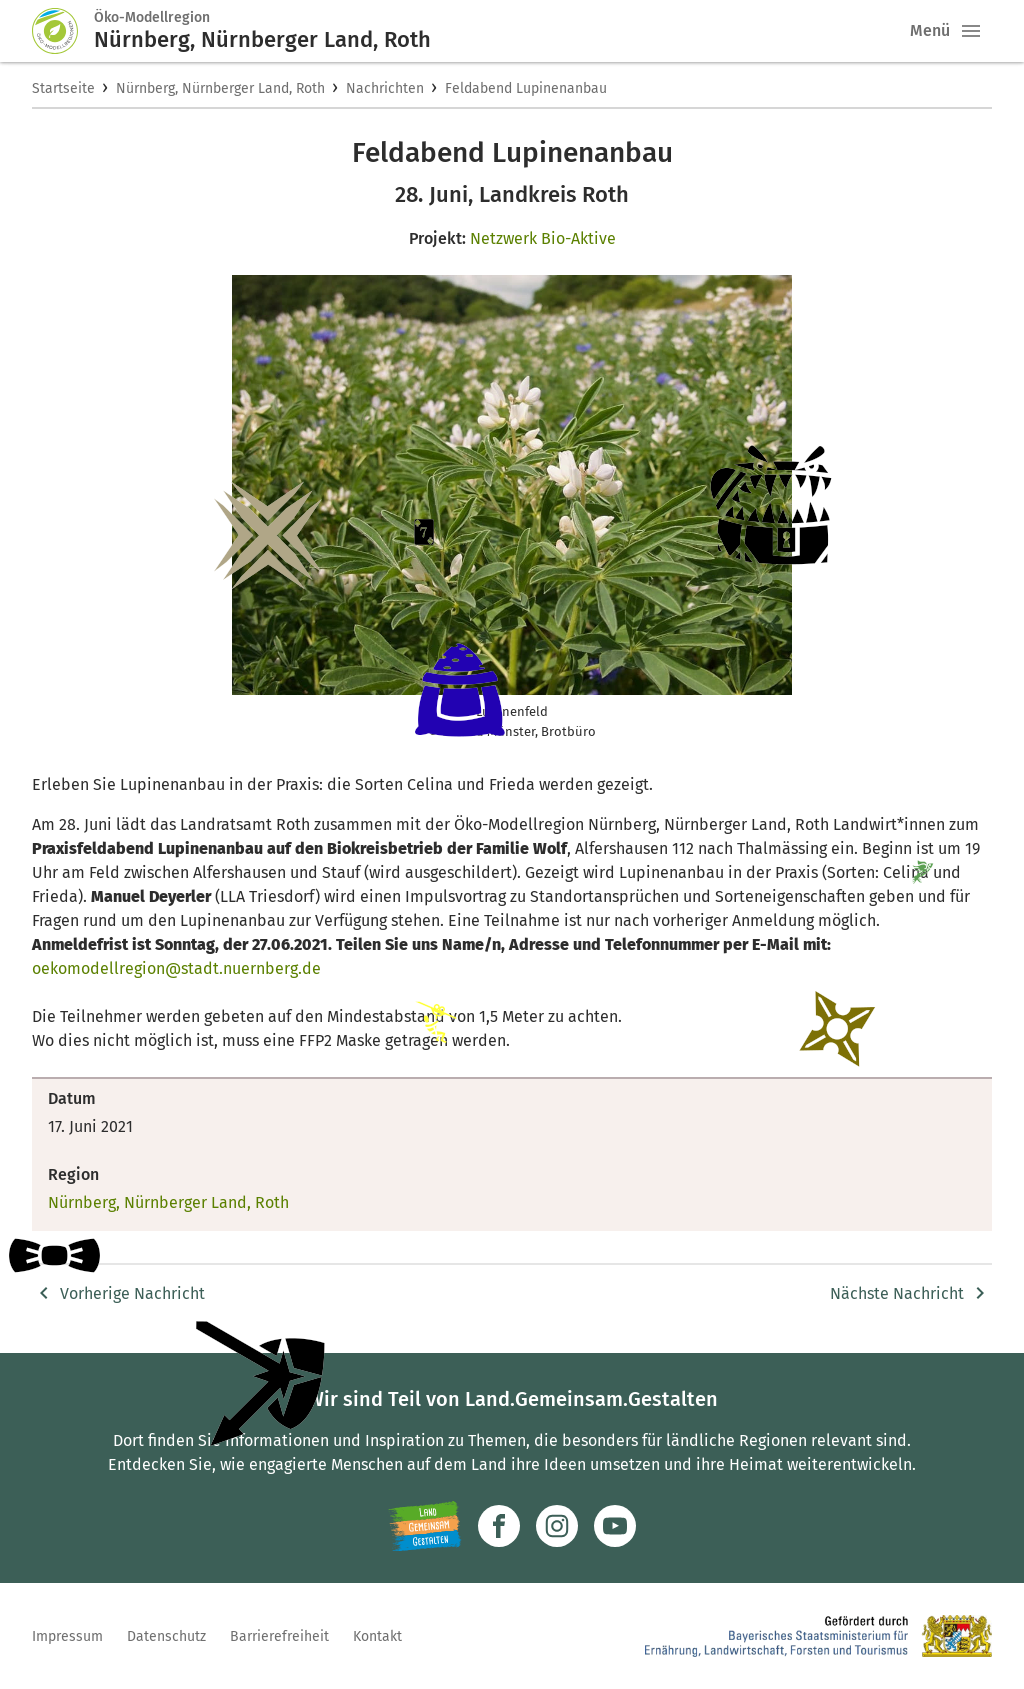 The height and width of the screenshot is (1689, 1024). Describe the element at coordinates (267, 535) in the screenshot. I see `a decorative cross or star emblem for game UI` at that location.